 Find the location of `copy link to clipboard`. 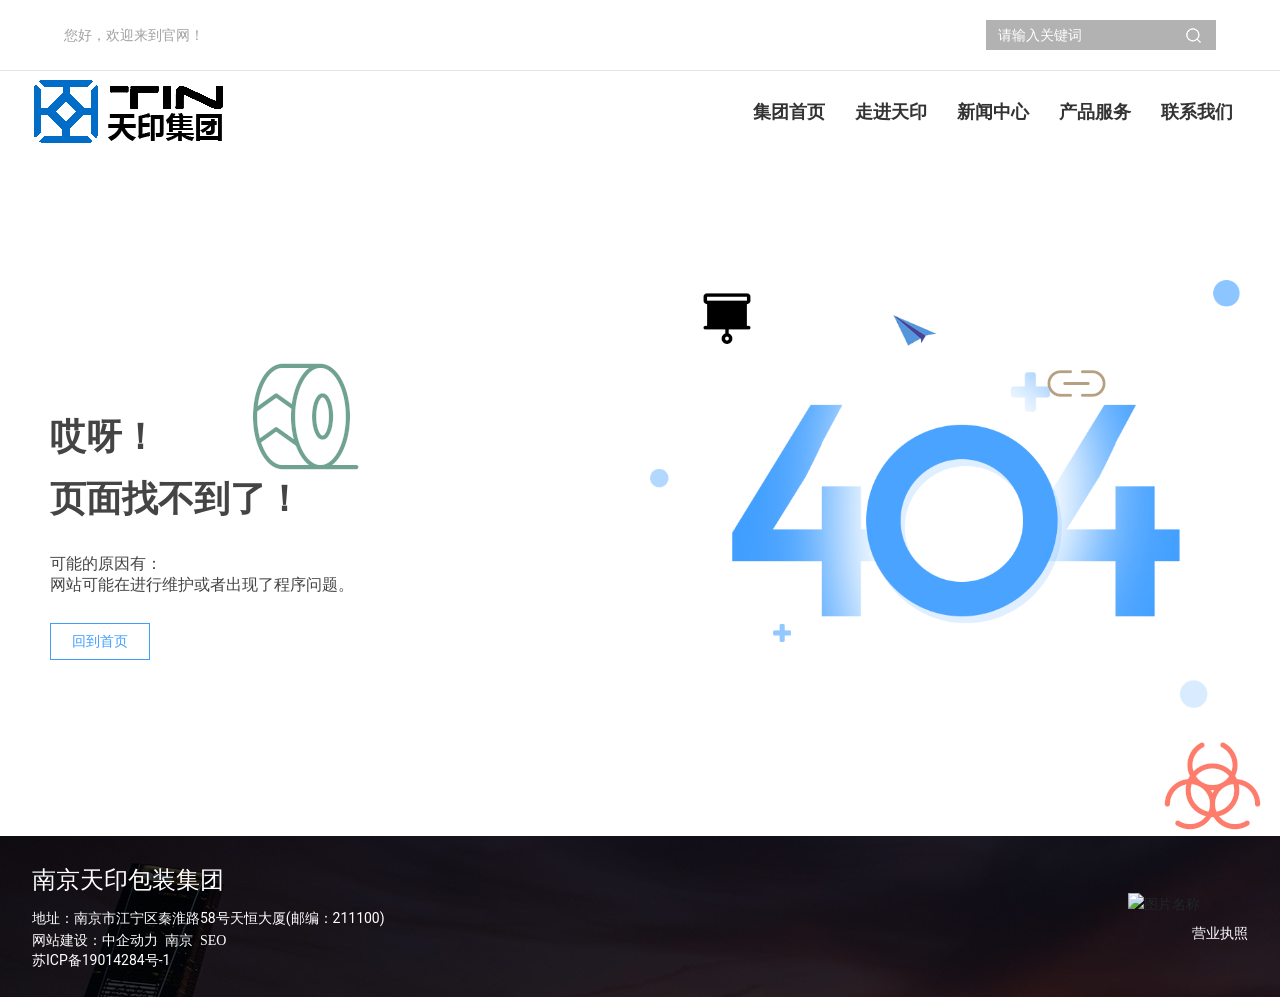

copy link to clipboard is located at coordinates (1076, 383).